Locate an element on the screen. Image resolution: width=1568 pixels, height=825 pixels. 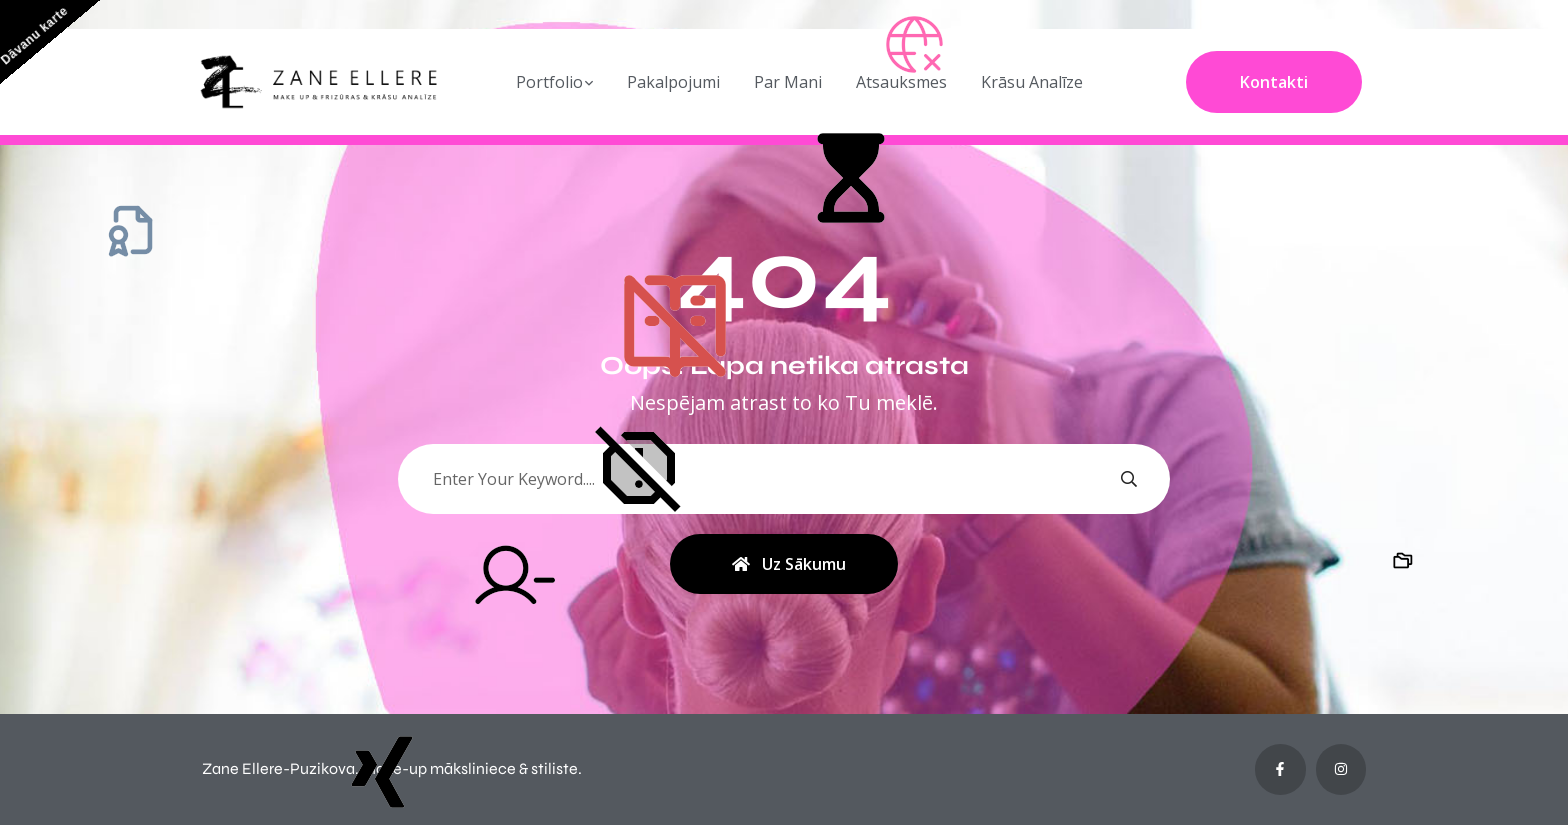
view certified or verified document is located at coordinates (133, 230).